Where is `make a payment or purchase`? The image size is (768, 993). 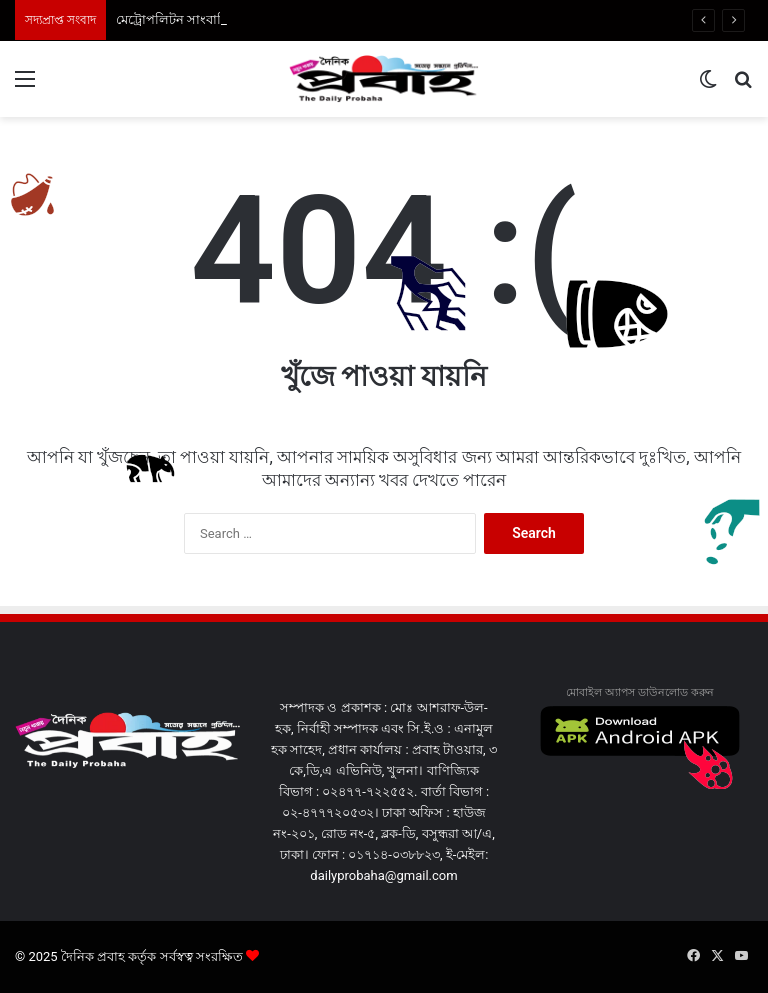 make a payment or purchase is located at coordinates (725, 532).